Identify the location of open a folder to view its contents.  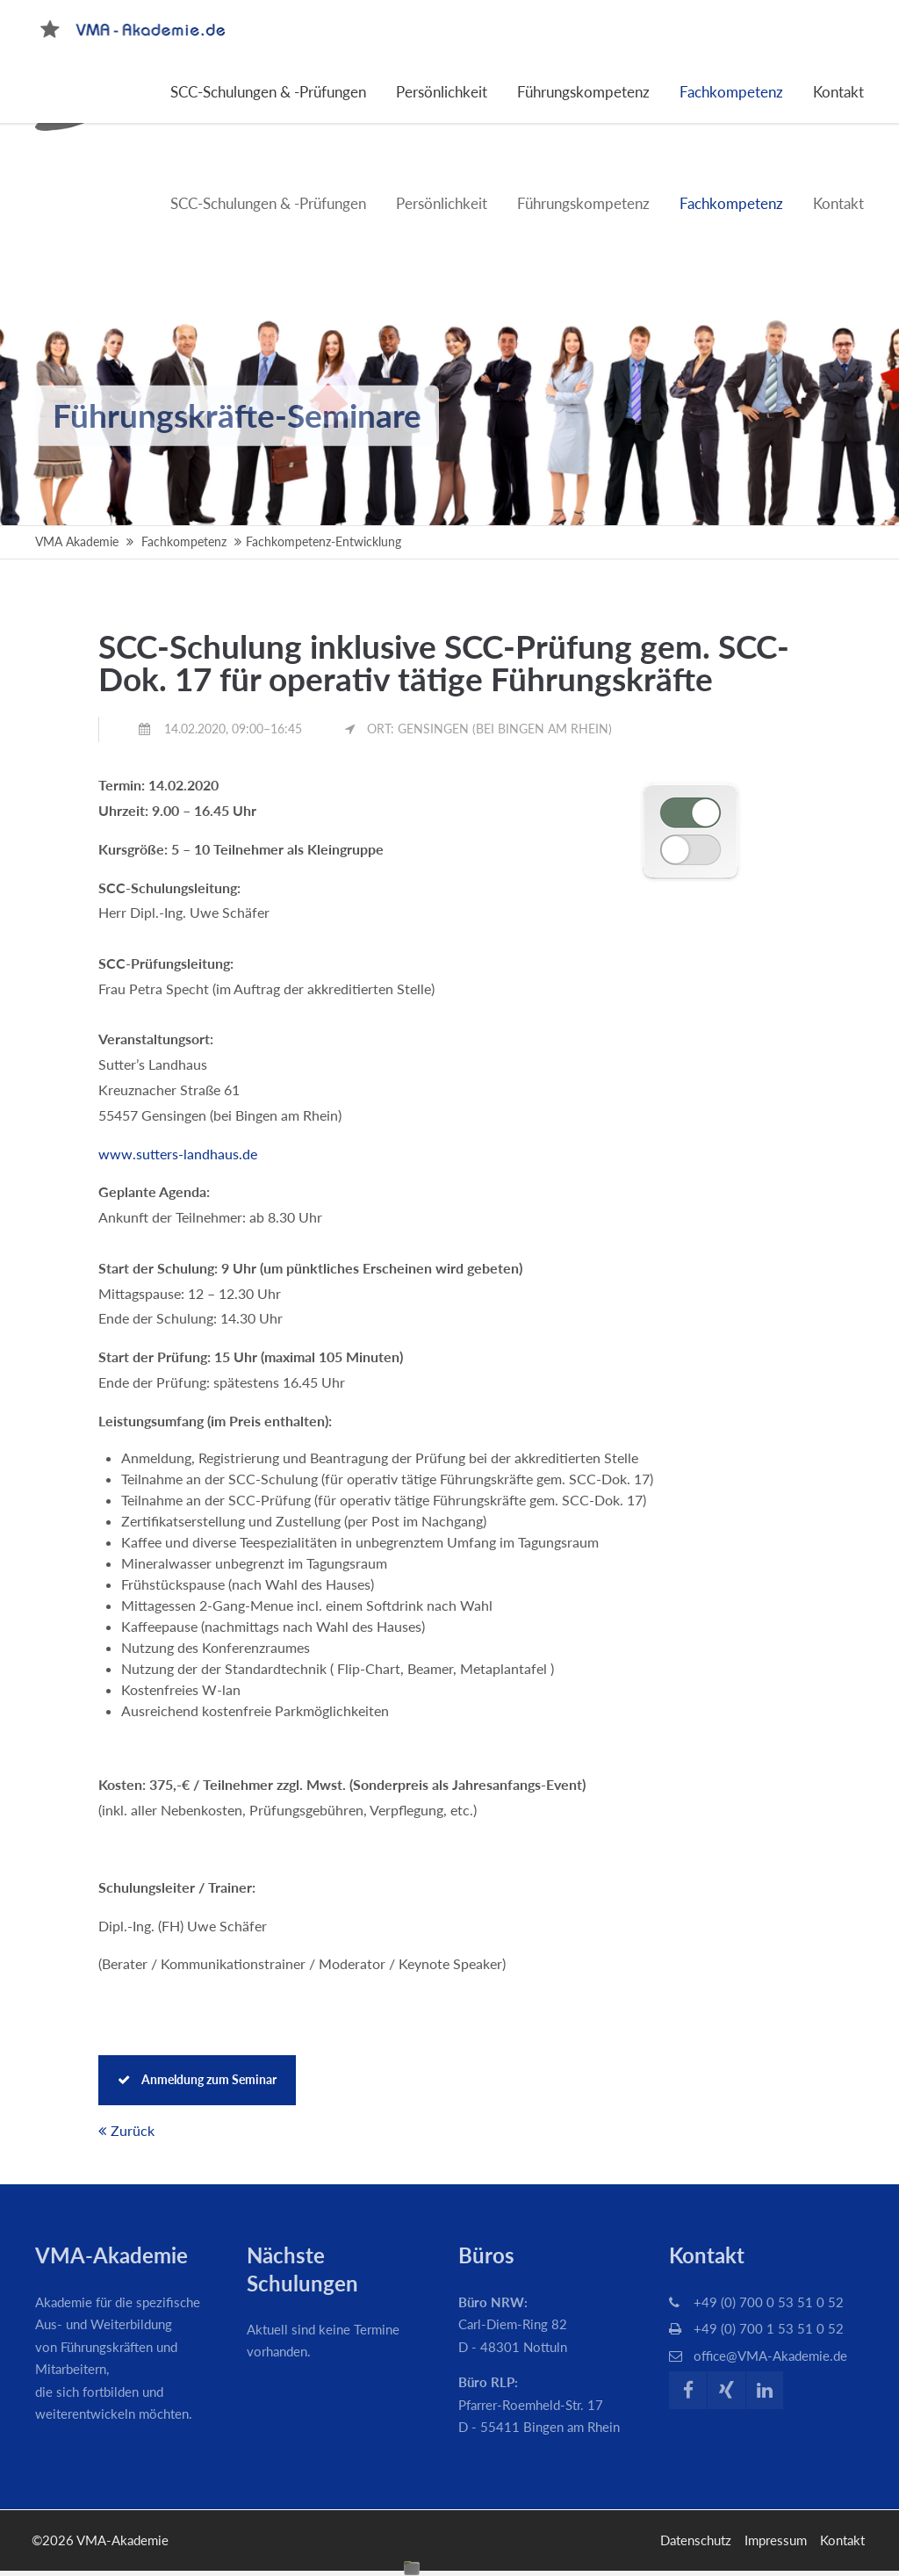
(412, 2568).